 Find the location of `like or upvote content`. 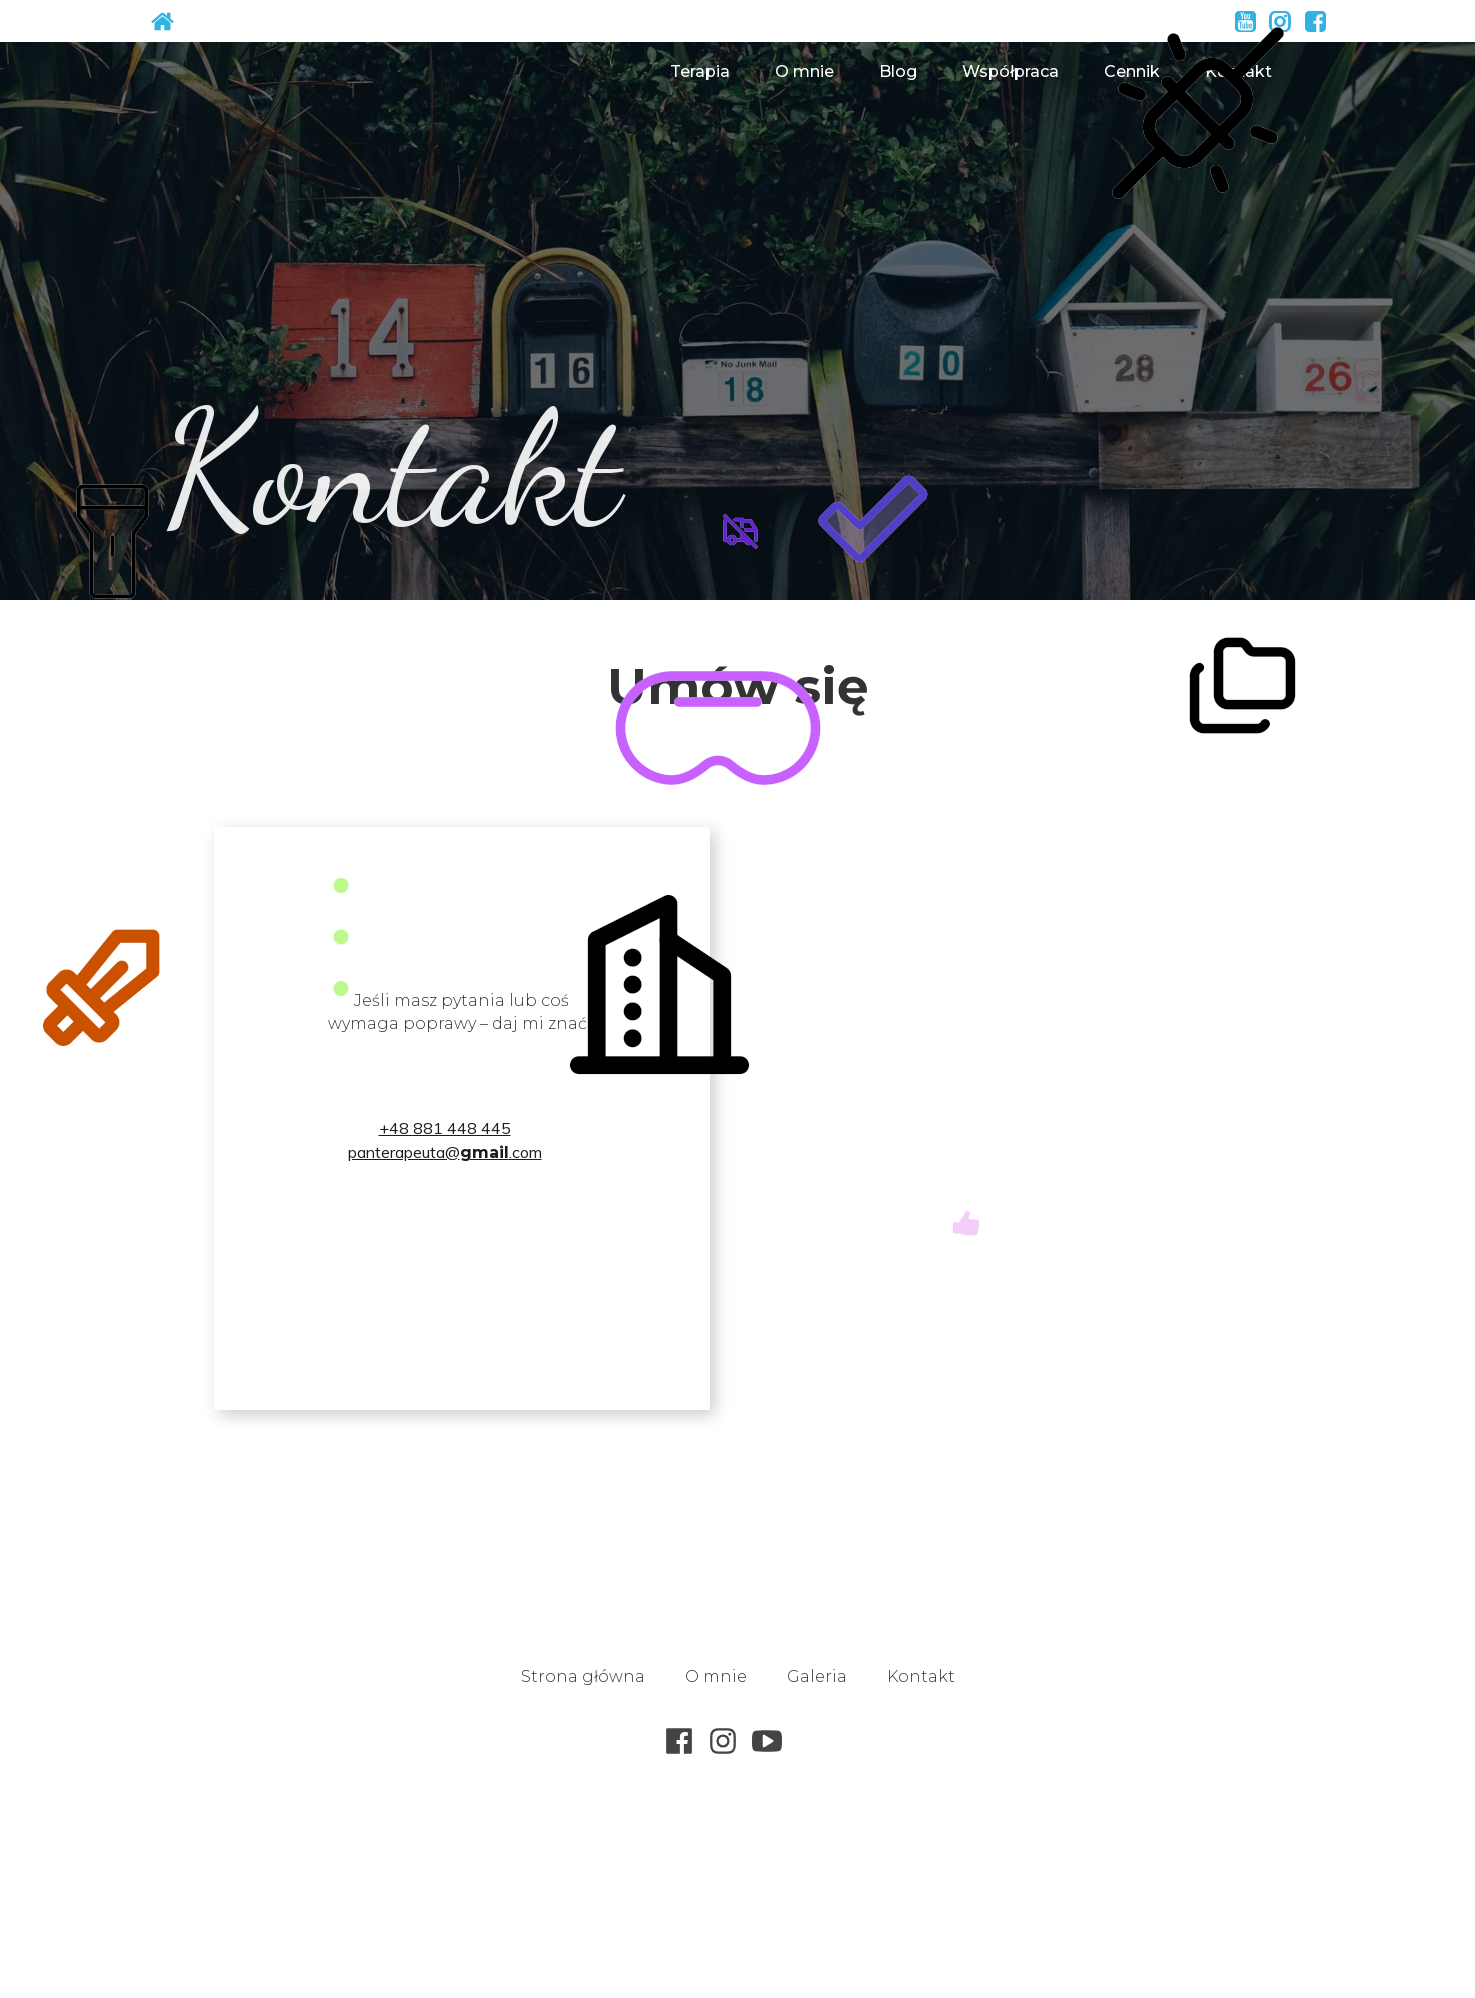

like or upvote content is located at coordinates (966, 1223).